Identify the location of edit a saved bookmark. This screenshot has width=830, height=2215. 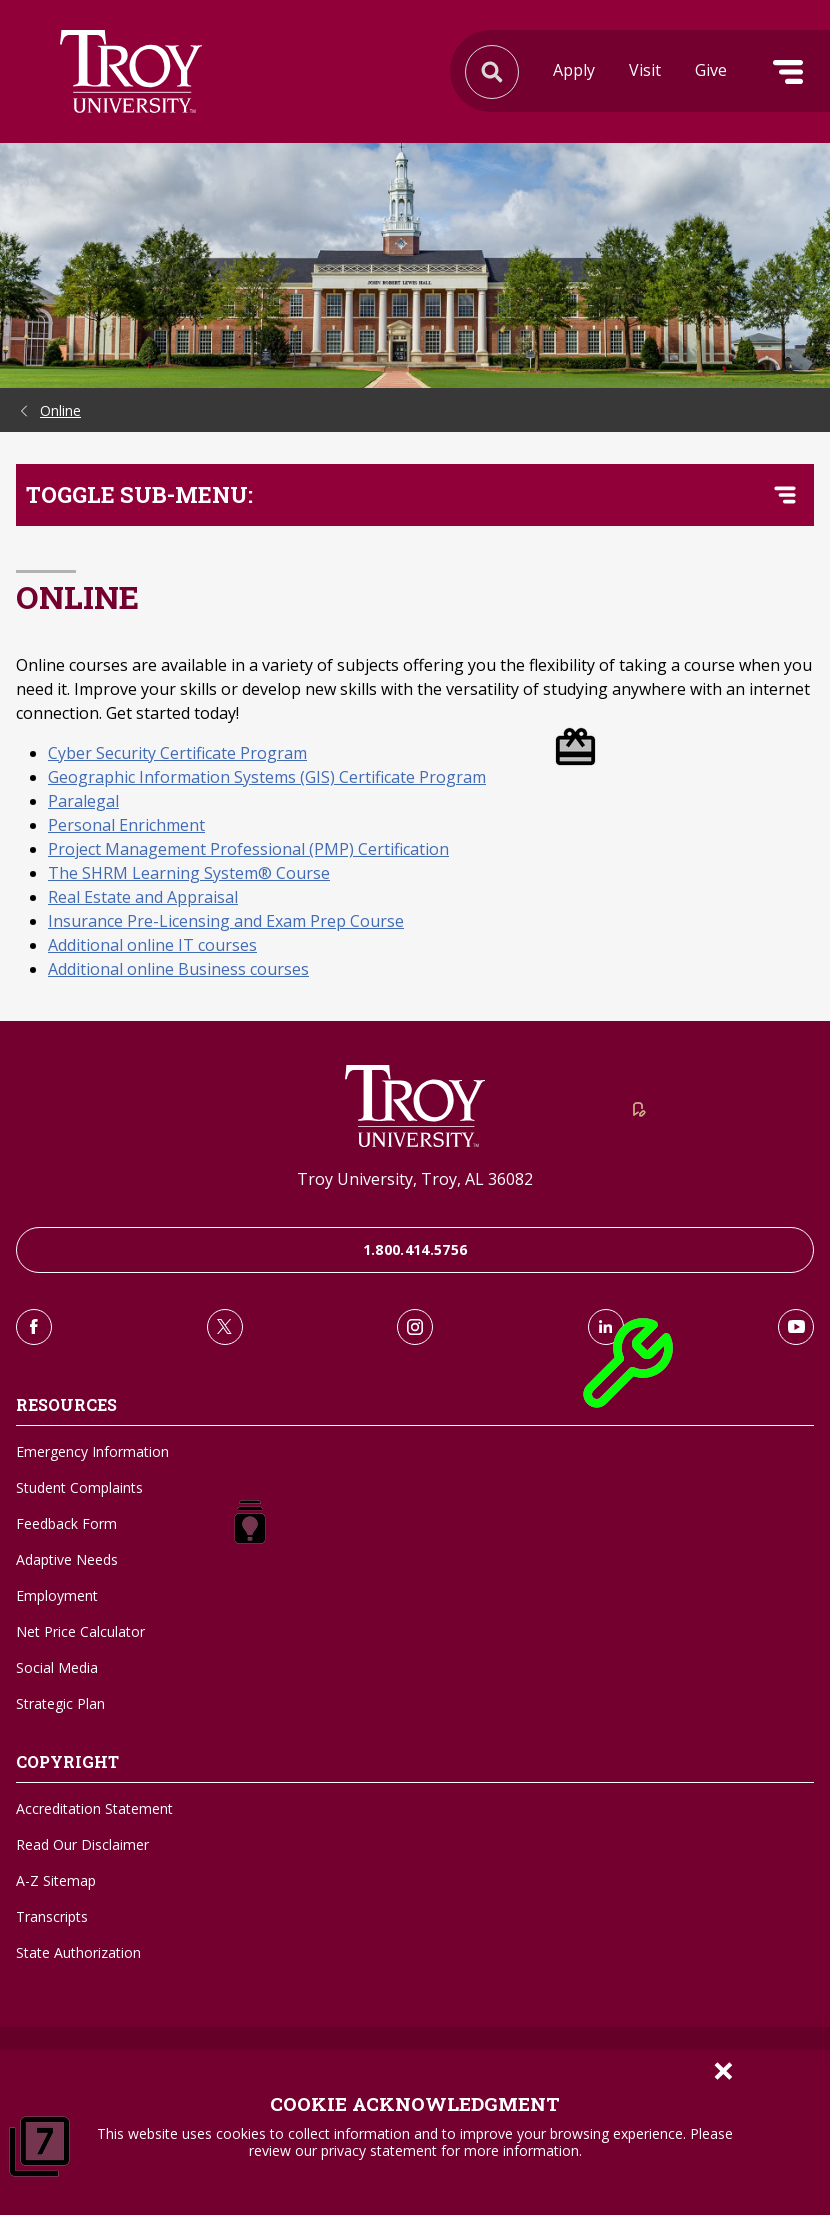
(638, 1109).